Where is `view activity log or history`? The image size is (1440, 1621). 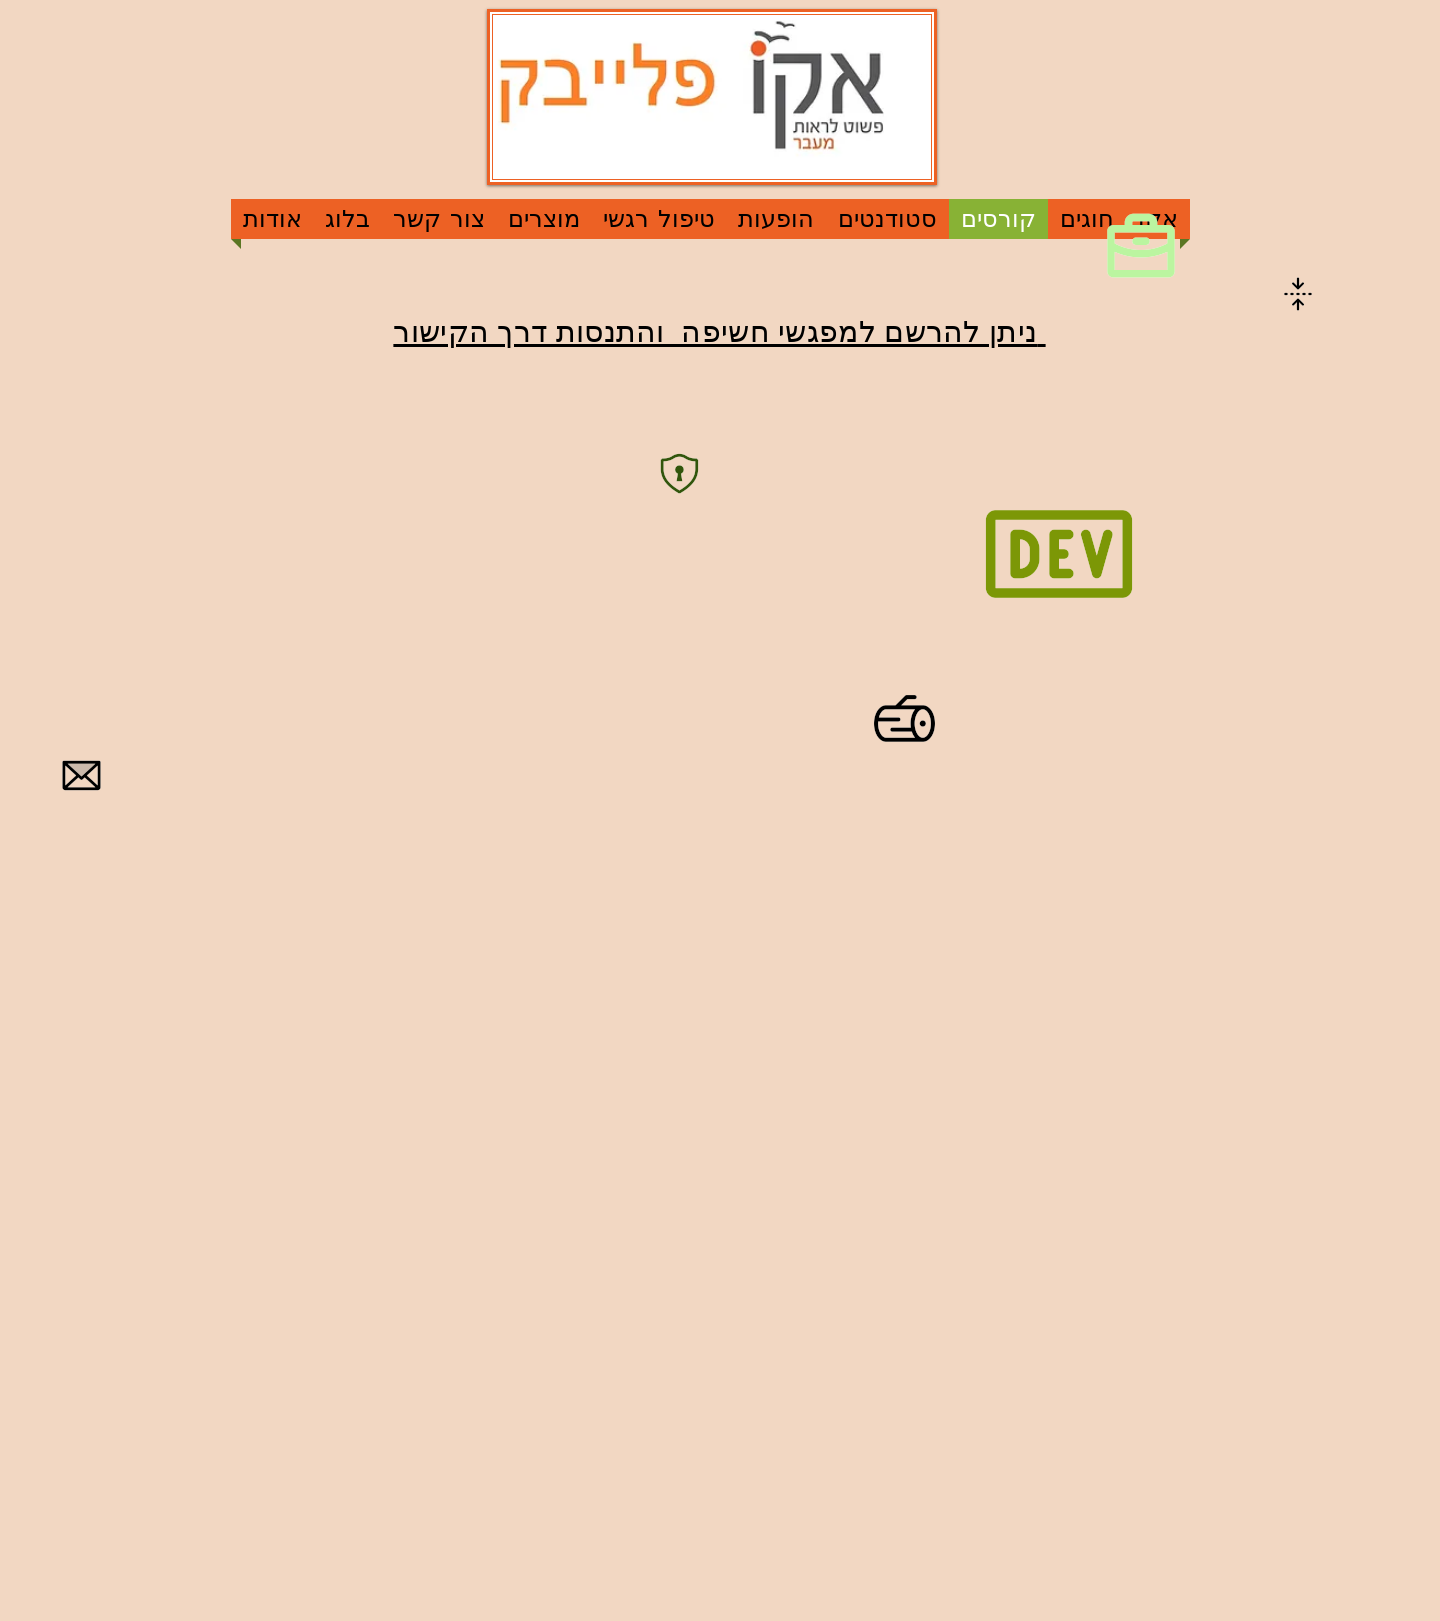 view activity log or history is located at coordinates (904, 721).